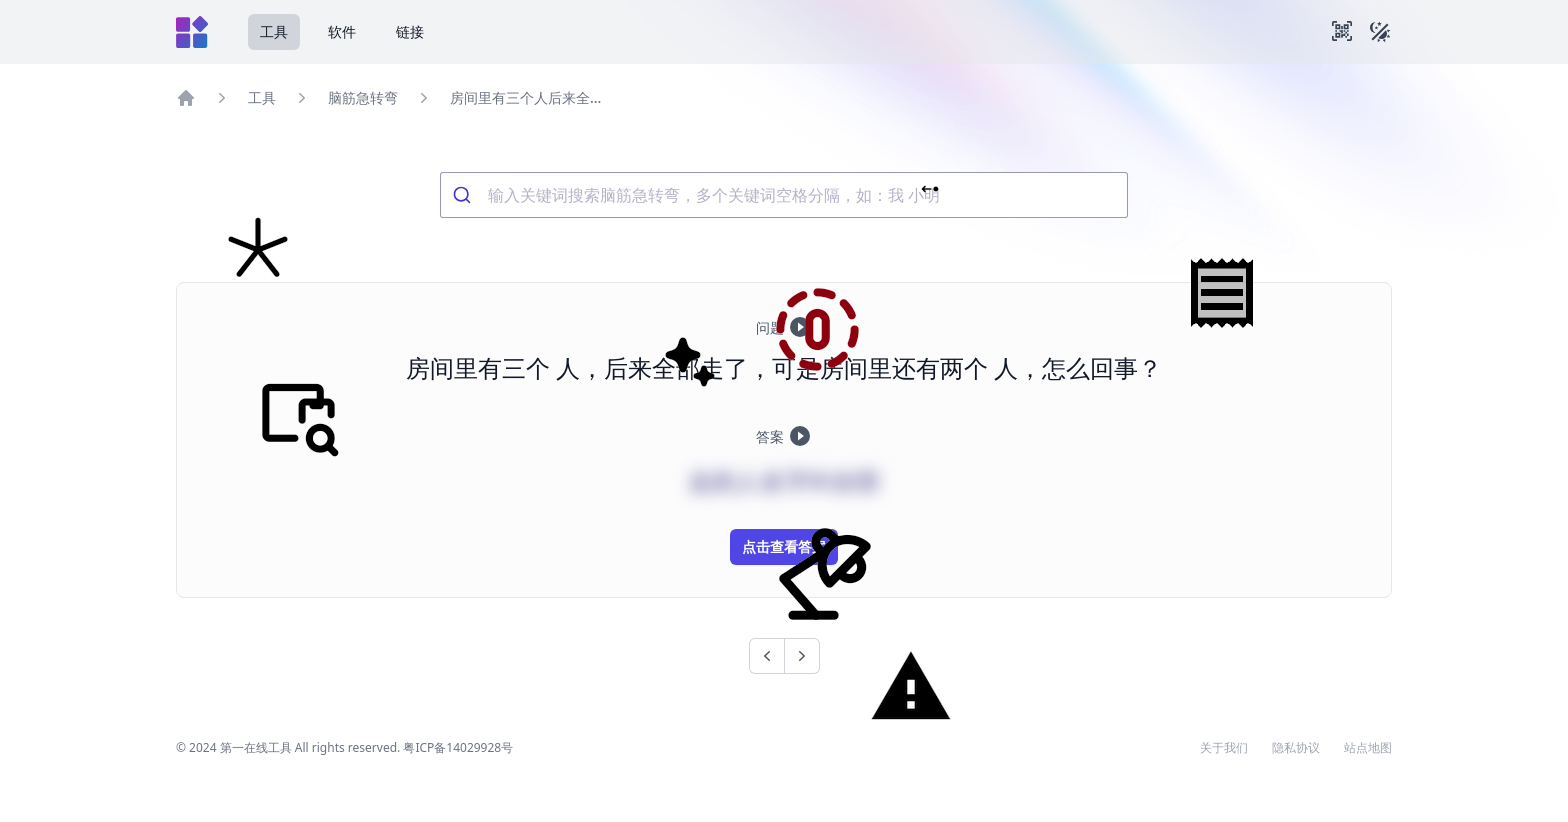 The width and height of the screenshot is (1568, 822). Describe the element at coordinates (1222, 293) in the screenshot. I see `view purchase receipt or transaction history` at that location.